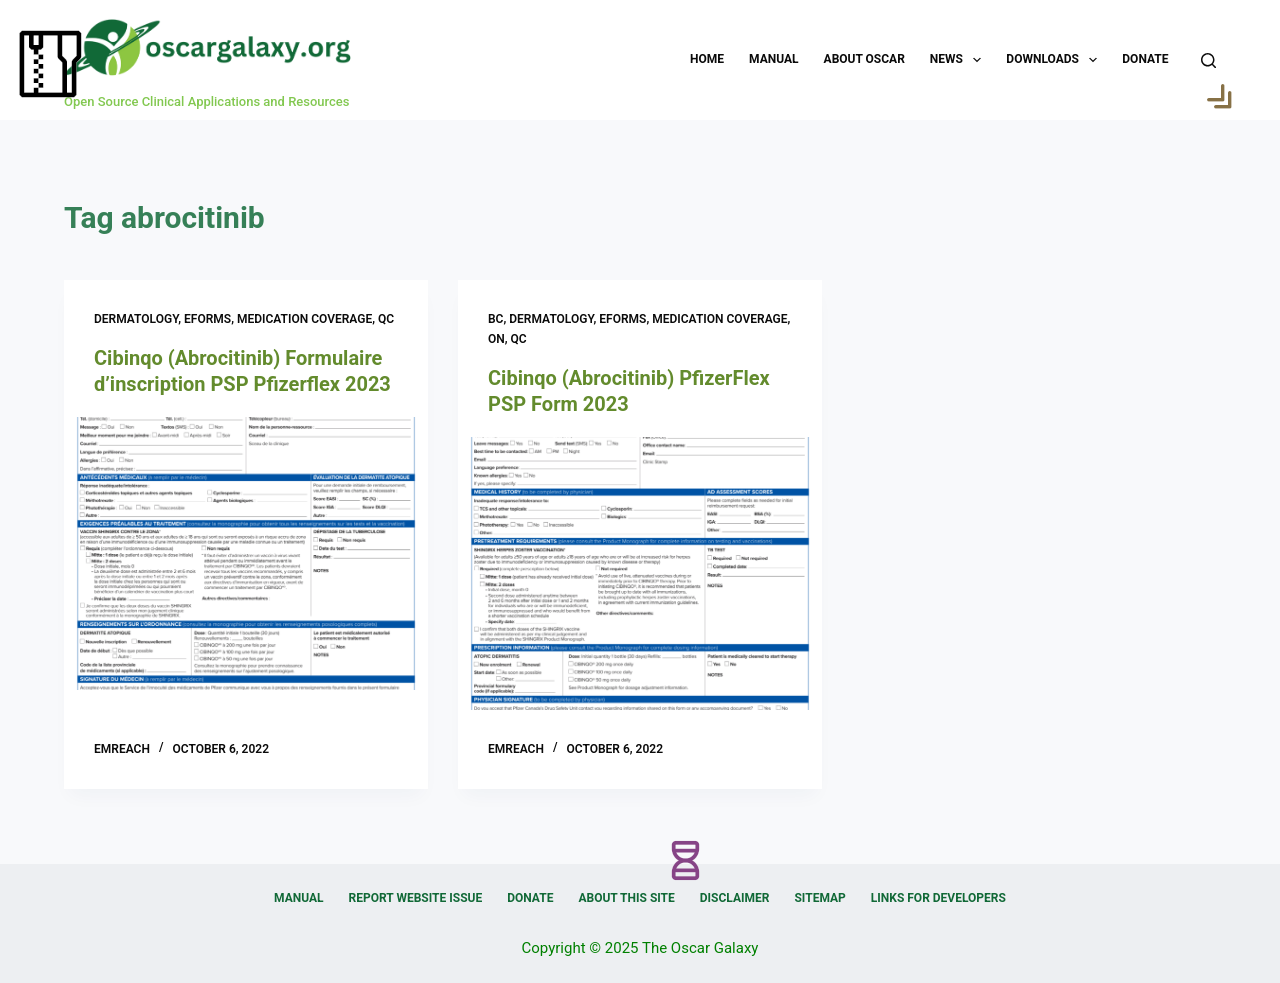 The width and height of the screenshot is (1280, 983). I want to click on indicates a compressed or zipped file, so click(48, 64).